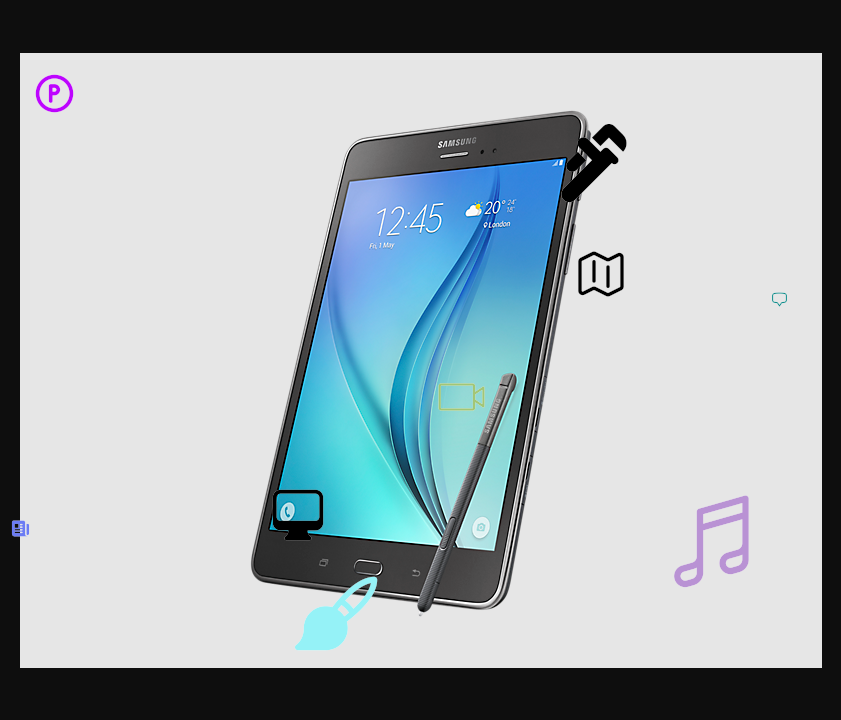  I want to click on parking available or parking location, so click(54, 93).